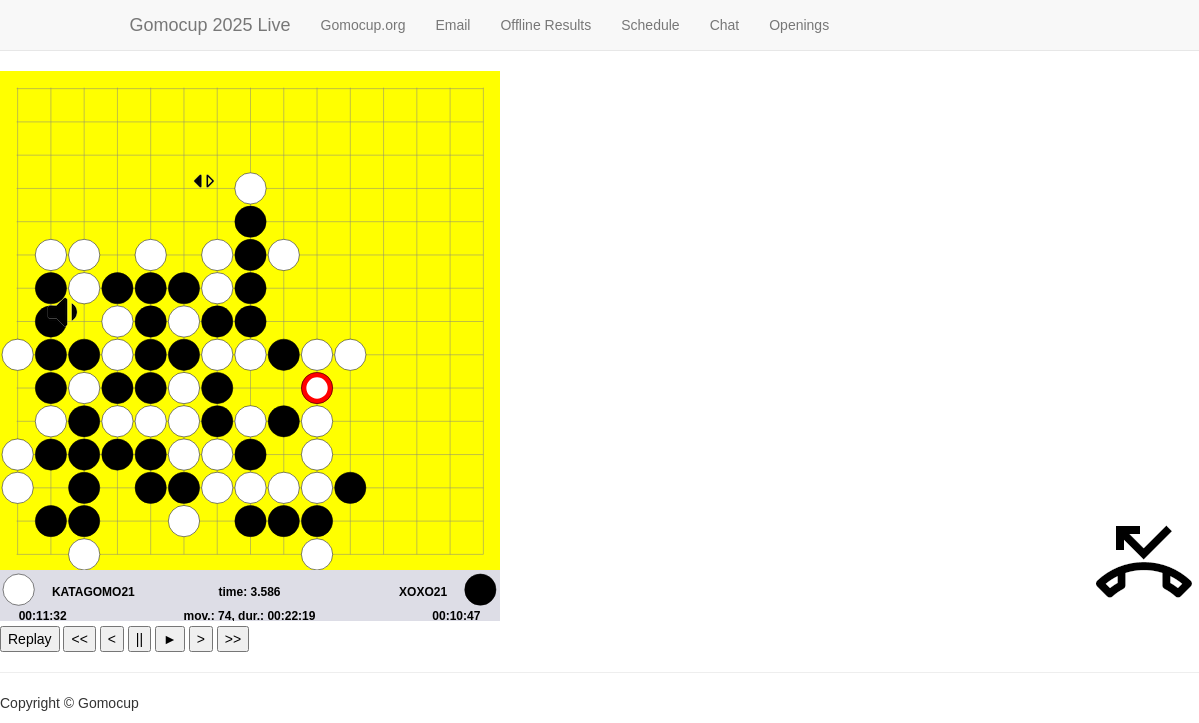 This screenshot has width=1199, height=723. What do you see at coordinates (63, 312) in the screenshot?
I see `decrease audio volume` at bounding box center [63, 312].